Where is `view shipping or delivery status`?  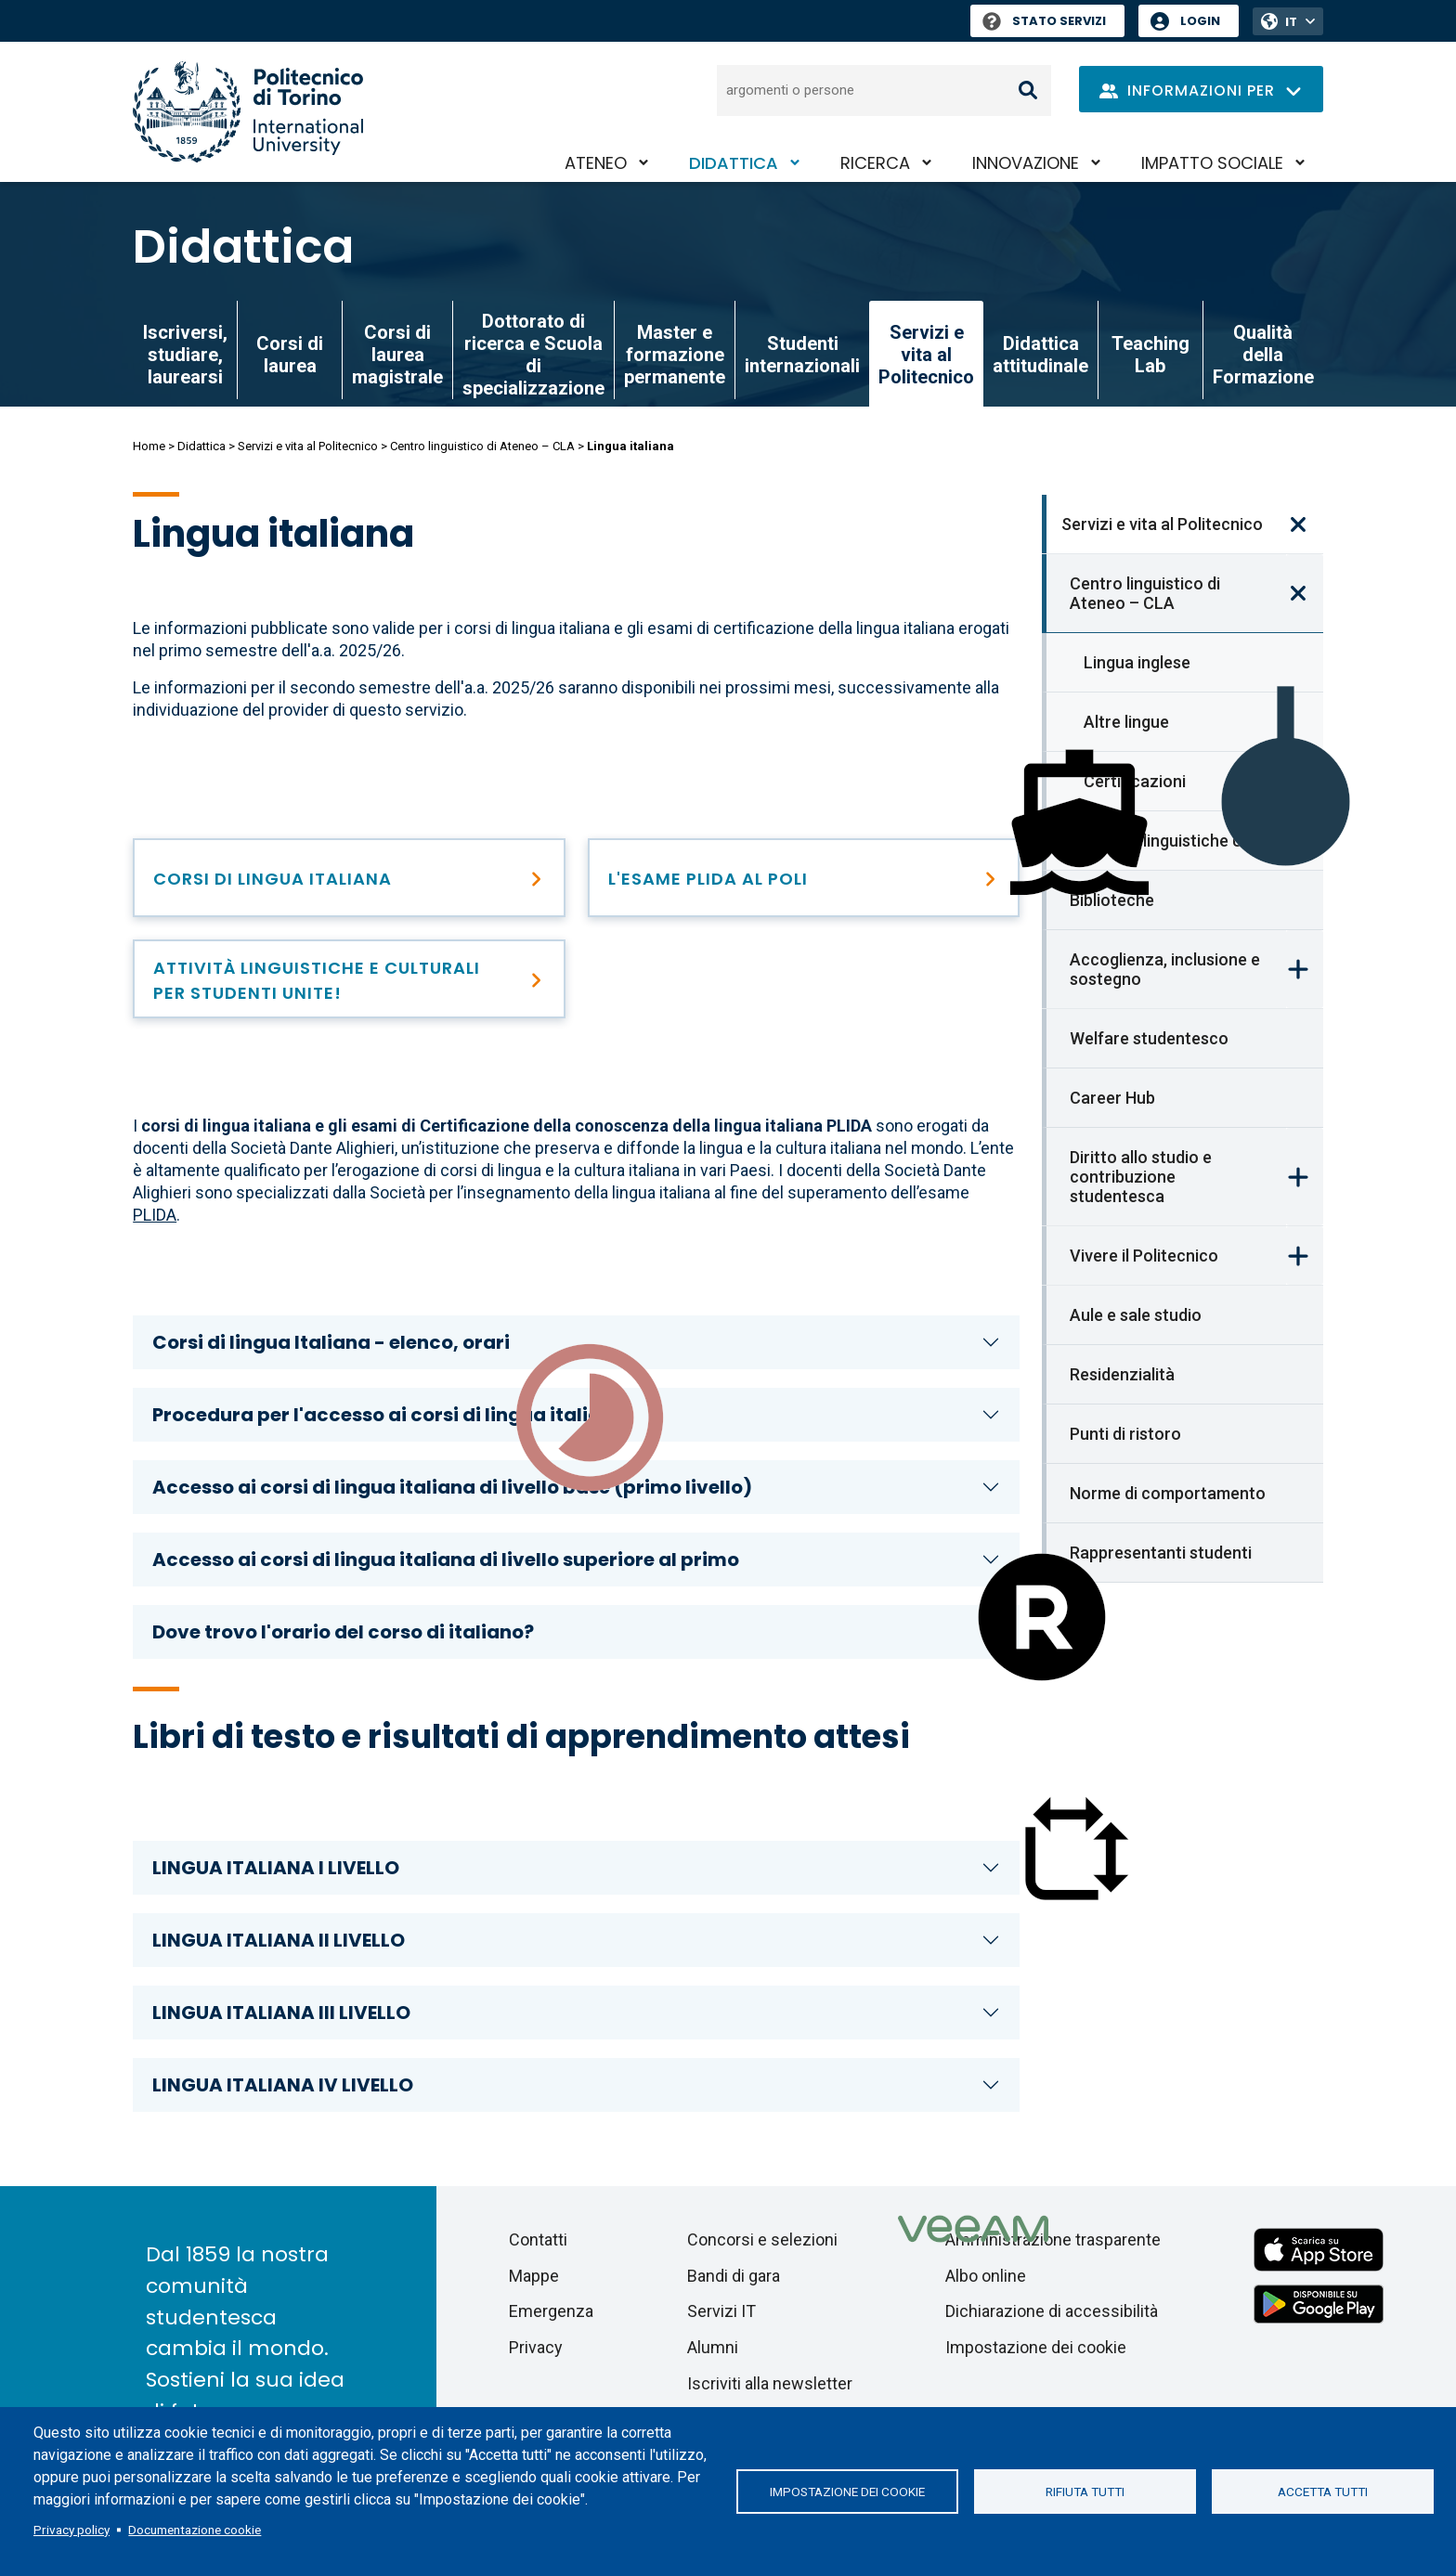 view shipping or delivery status is located at coordinates (1079, 825).